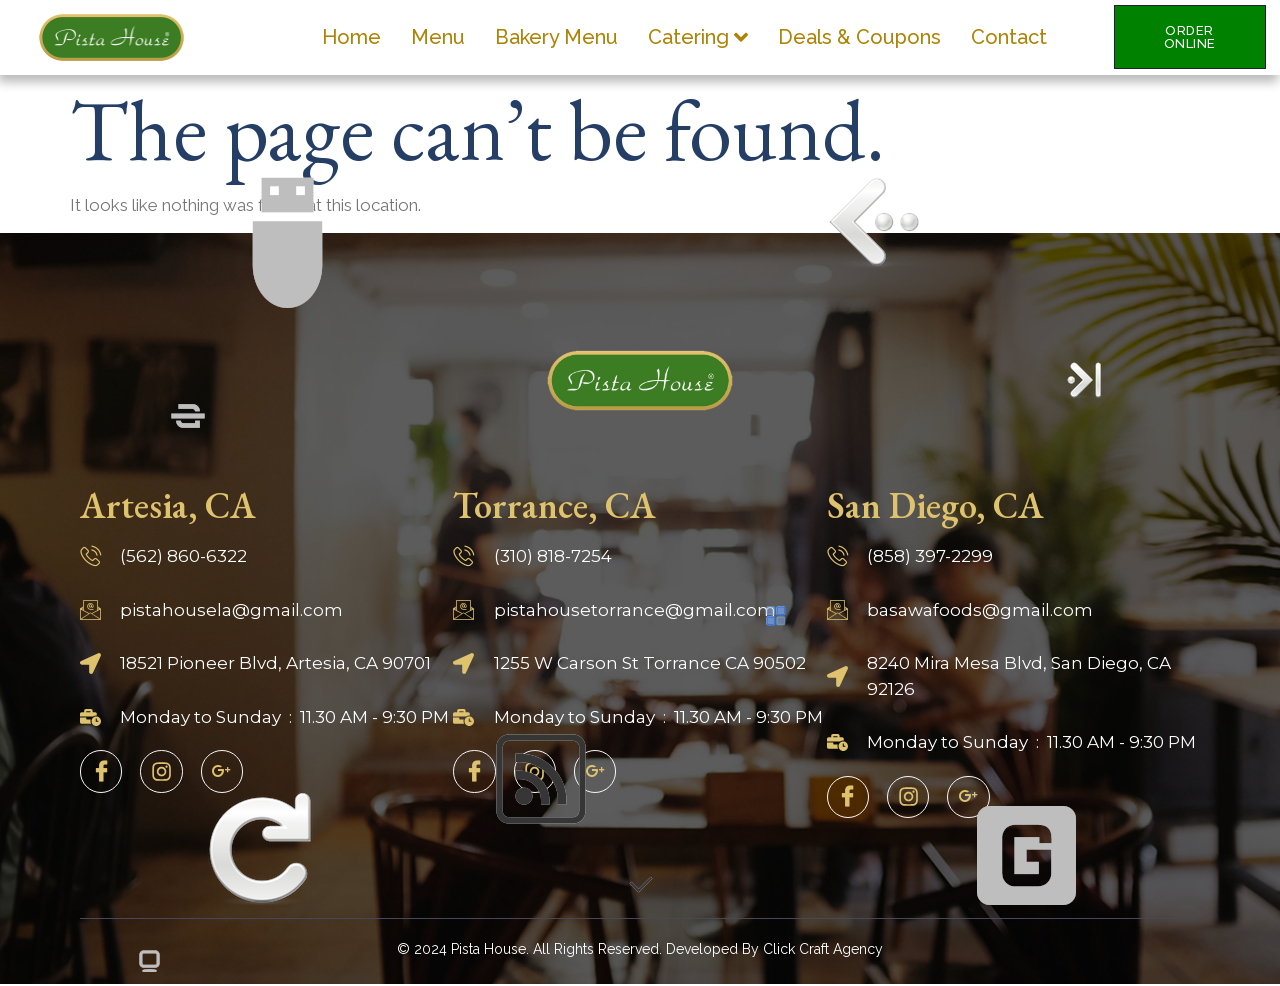  I want to click on launch lights off puzzle game, so click(776, 616).